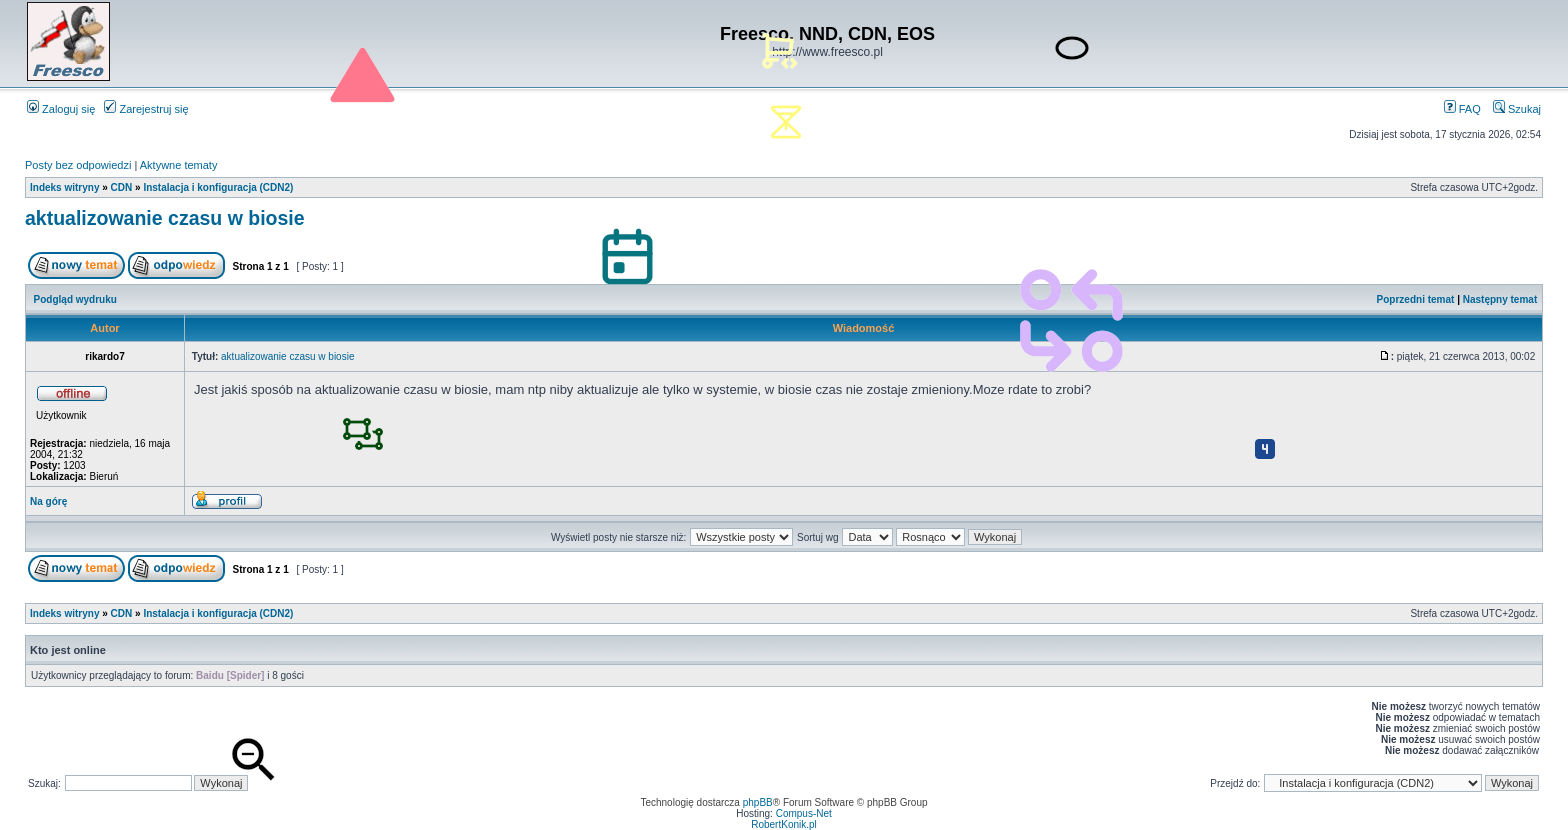  I want to click on view or add a calendar event, so click(627, 256).